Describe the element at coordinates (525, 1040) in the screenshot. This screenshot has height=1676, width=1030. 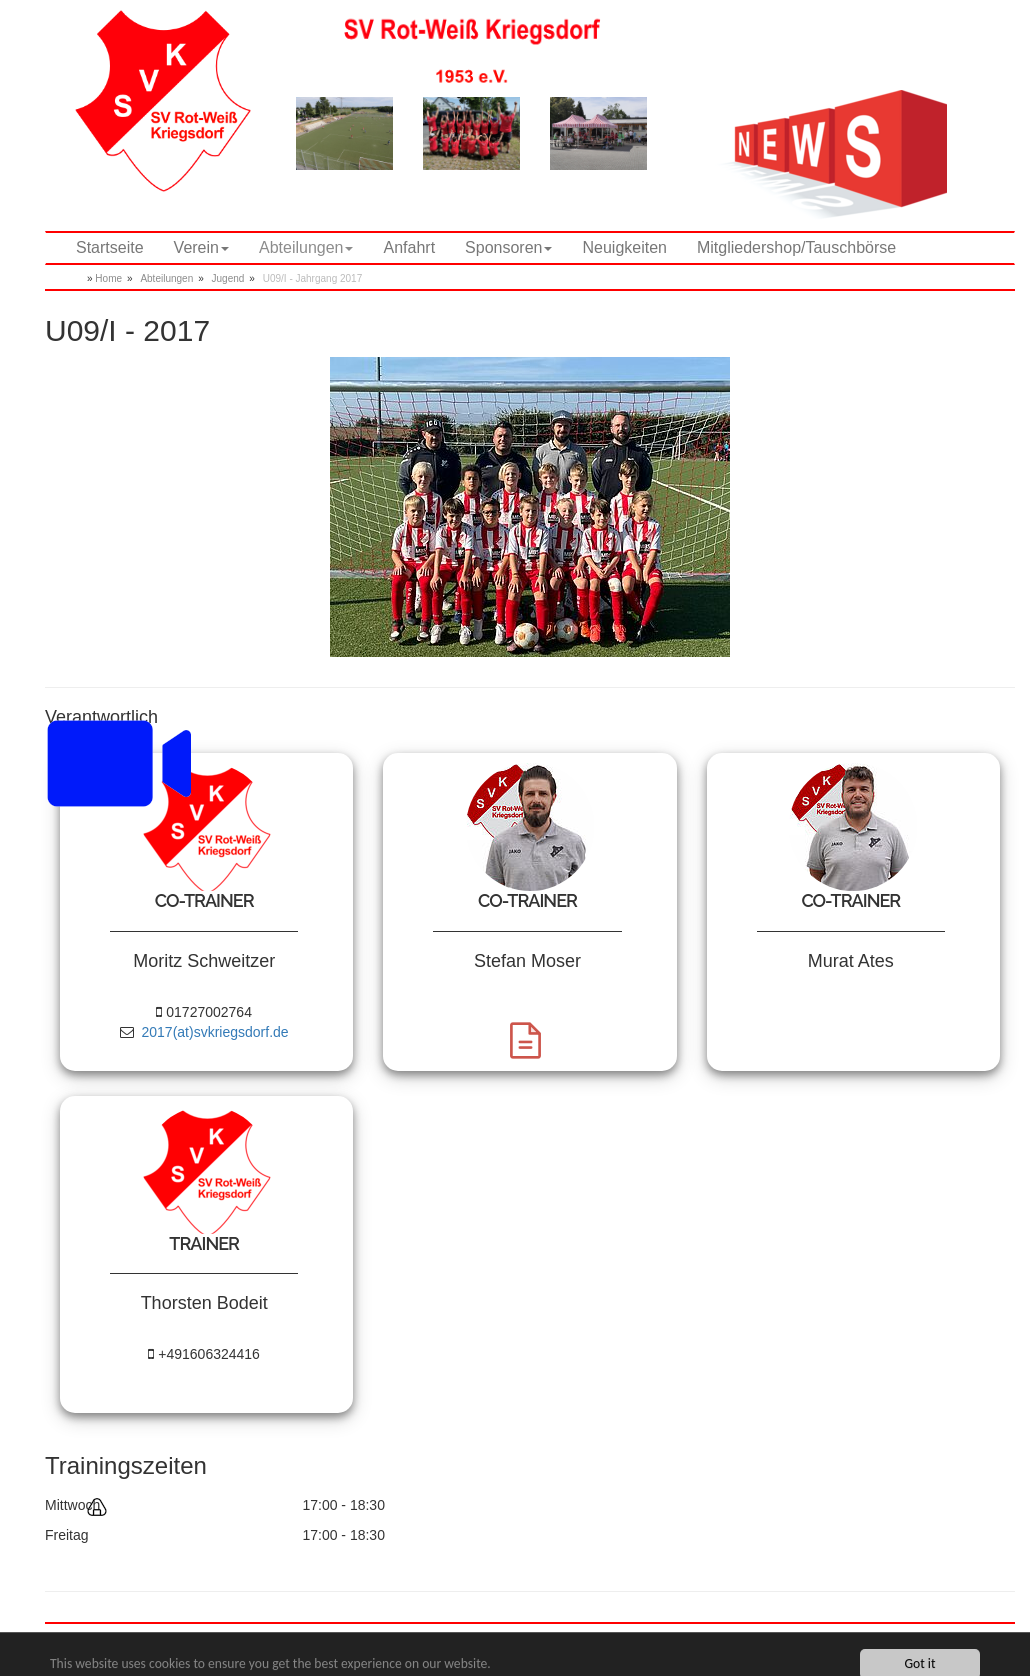
I see `view document or text file` at that location.